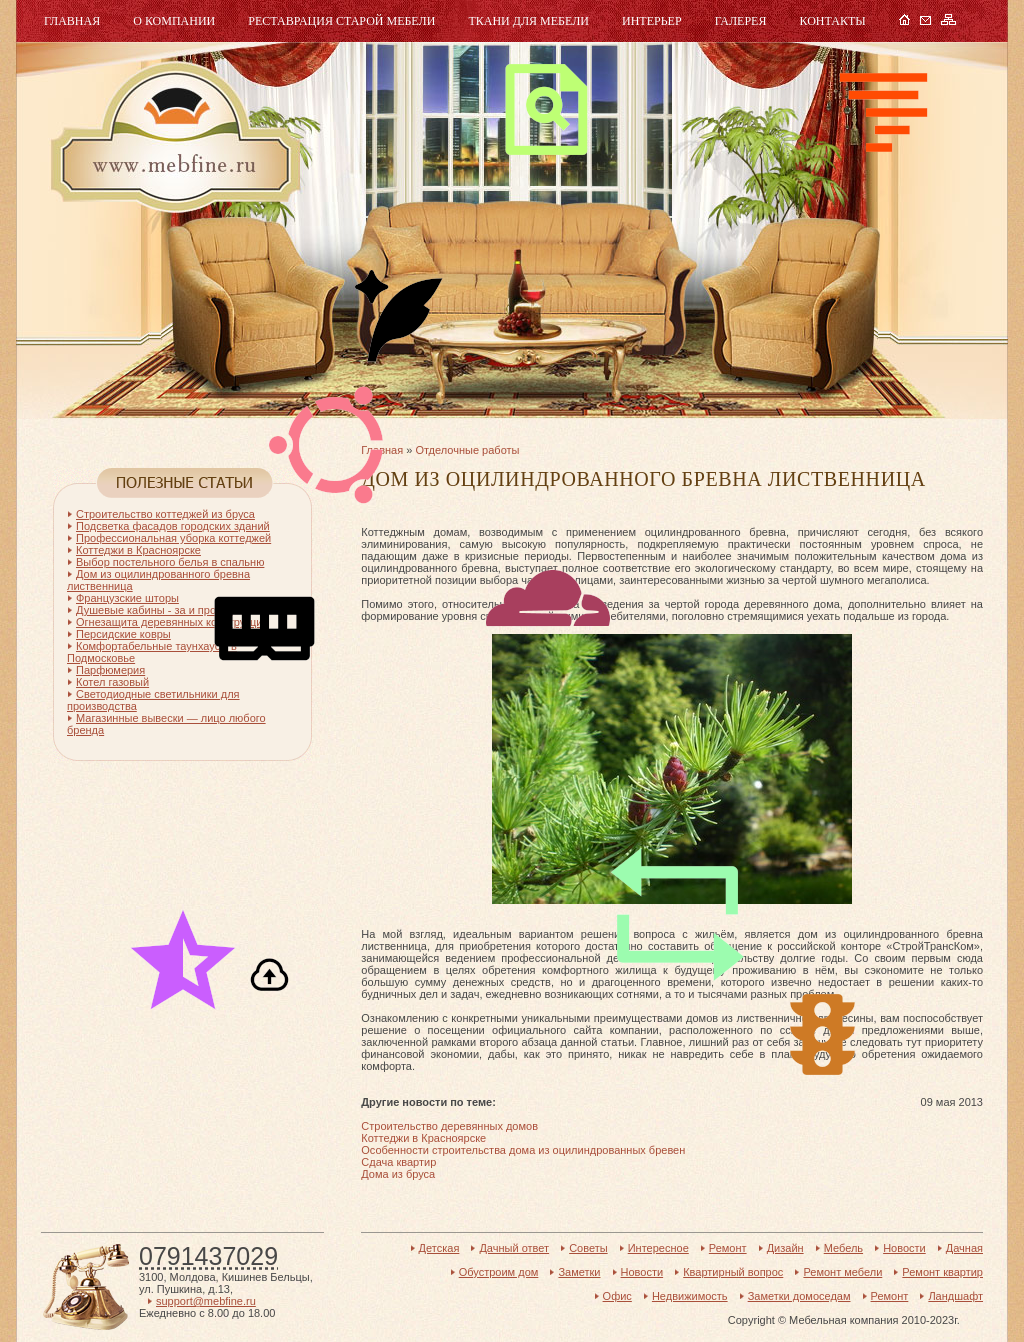 The height and width of the screenshot is (1342, 1024). What do you see at coordinates (548, 598) in the screenshot?
I see `cloudflare logo` at bounding box center [548, 598].